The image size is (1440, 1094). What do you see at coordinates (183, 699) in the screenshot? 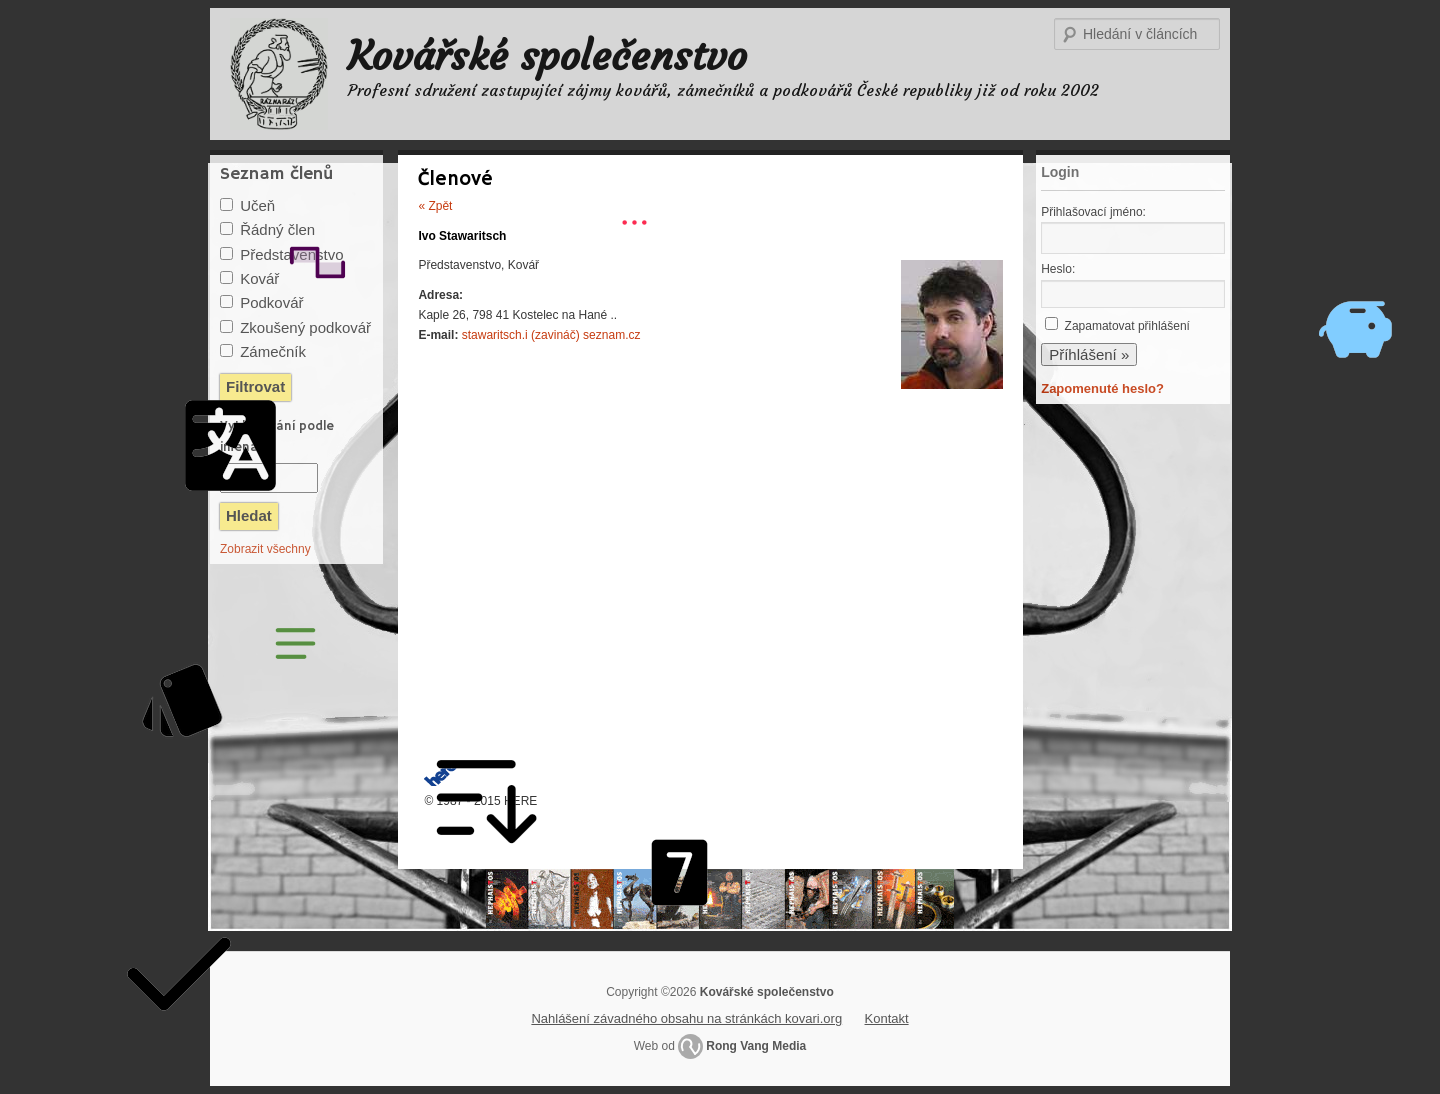
I see `apply or change visual styles` at bounding box center [183, 699].